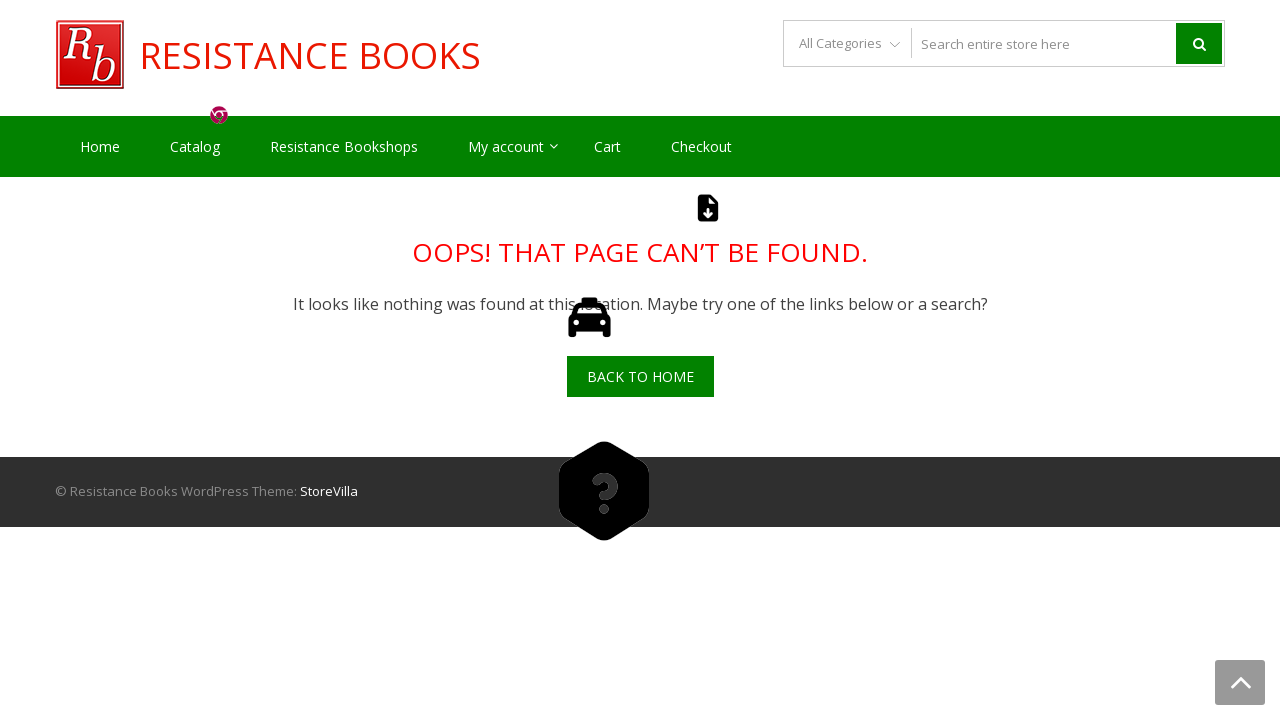 The width and height of the screenshot is (1280, 720). I want to click on request a taxi or cab ride, so click(589, 318).